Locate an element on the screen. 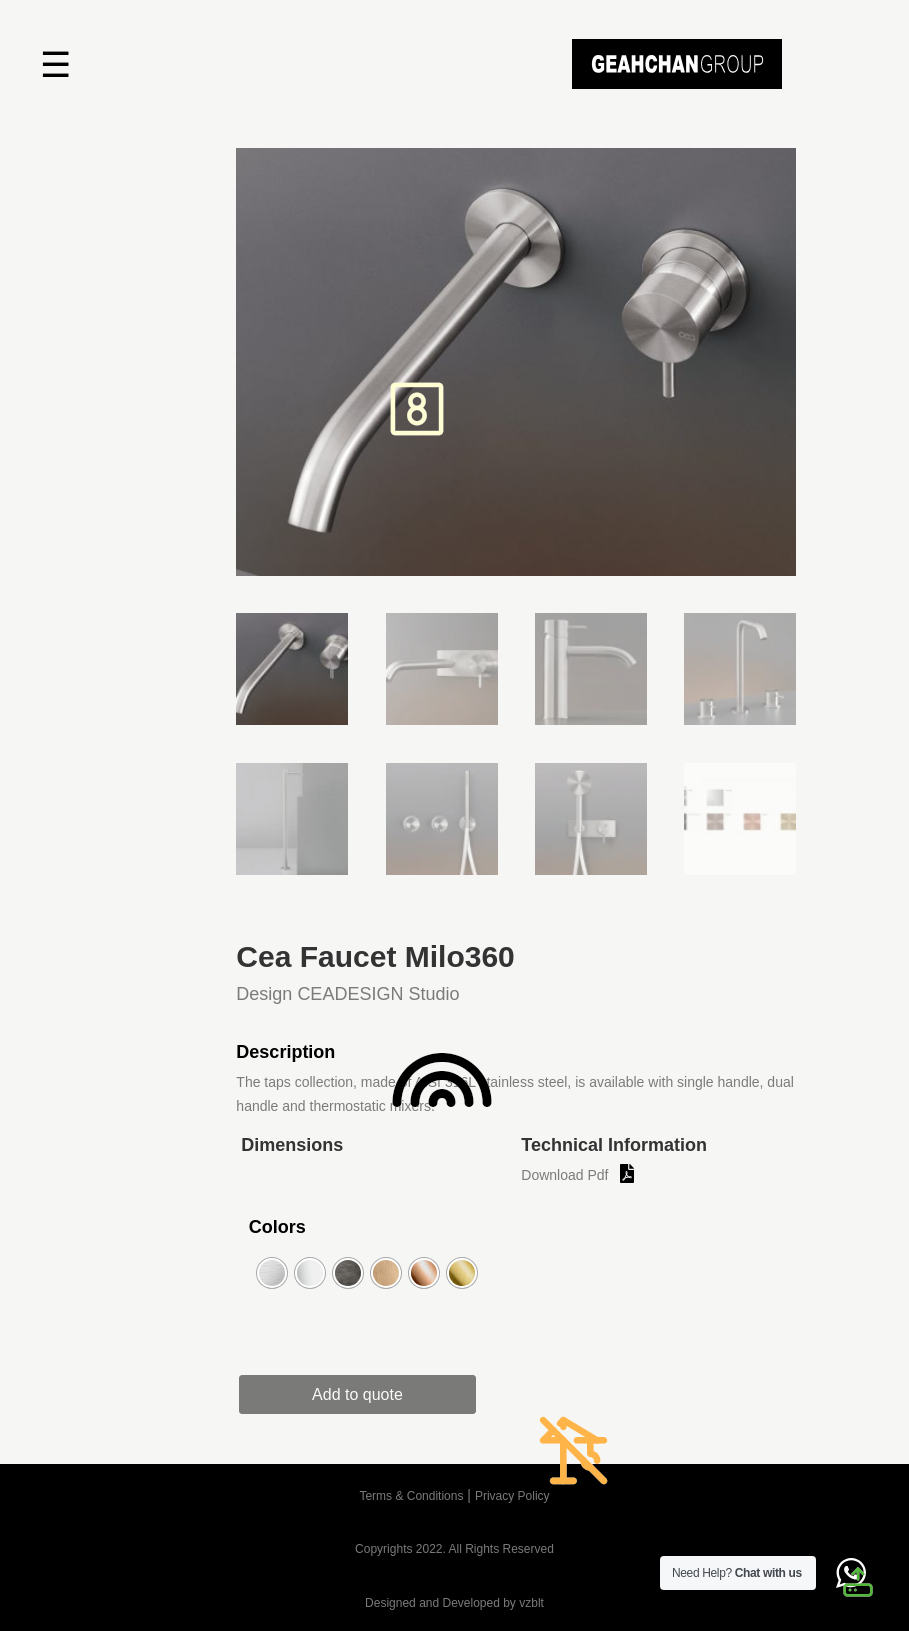  select or input the number eight is located at coordinates (417, 409).